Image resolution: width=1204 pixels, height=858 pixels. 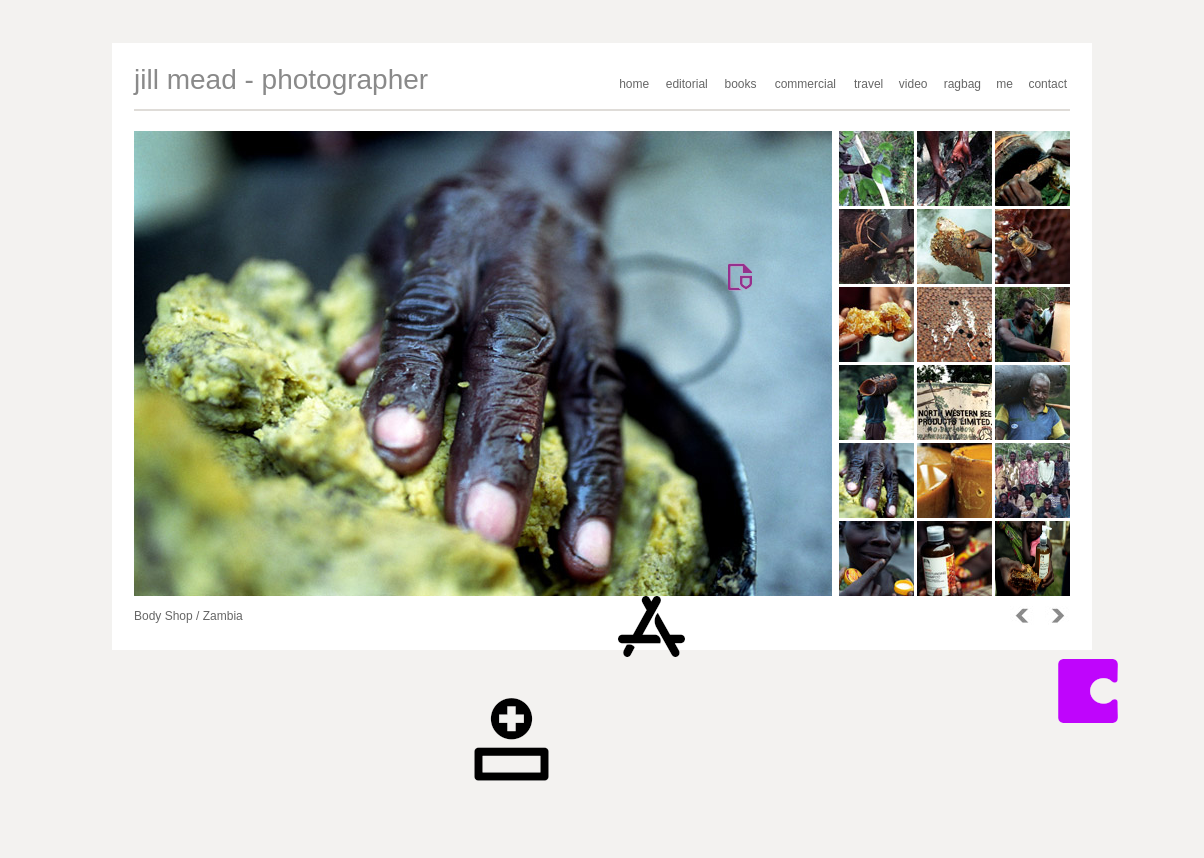 I want to click on open the App Store, so click(x=651, y=626).